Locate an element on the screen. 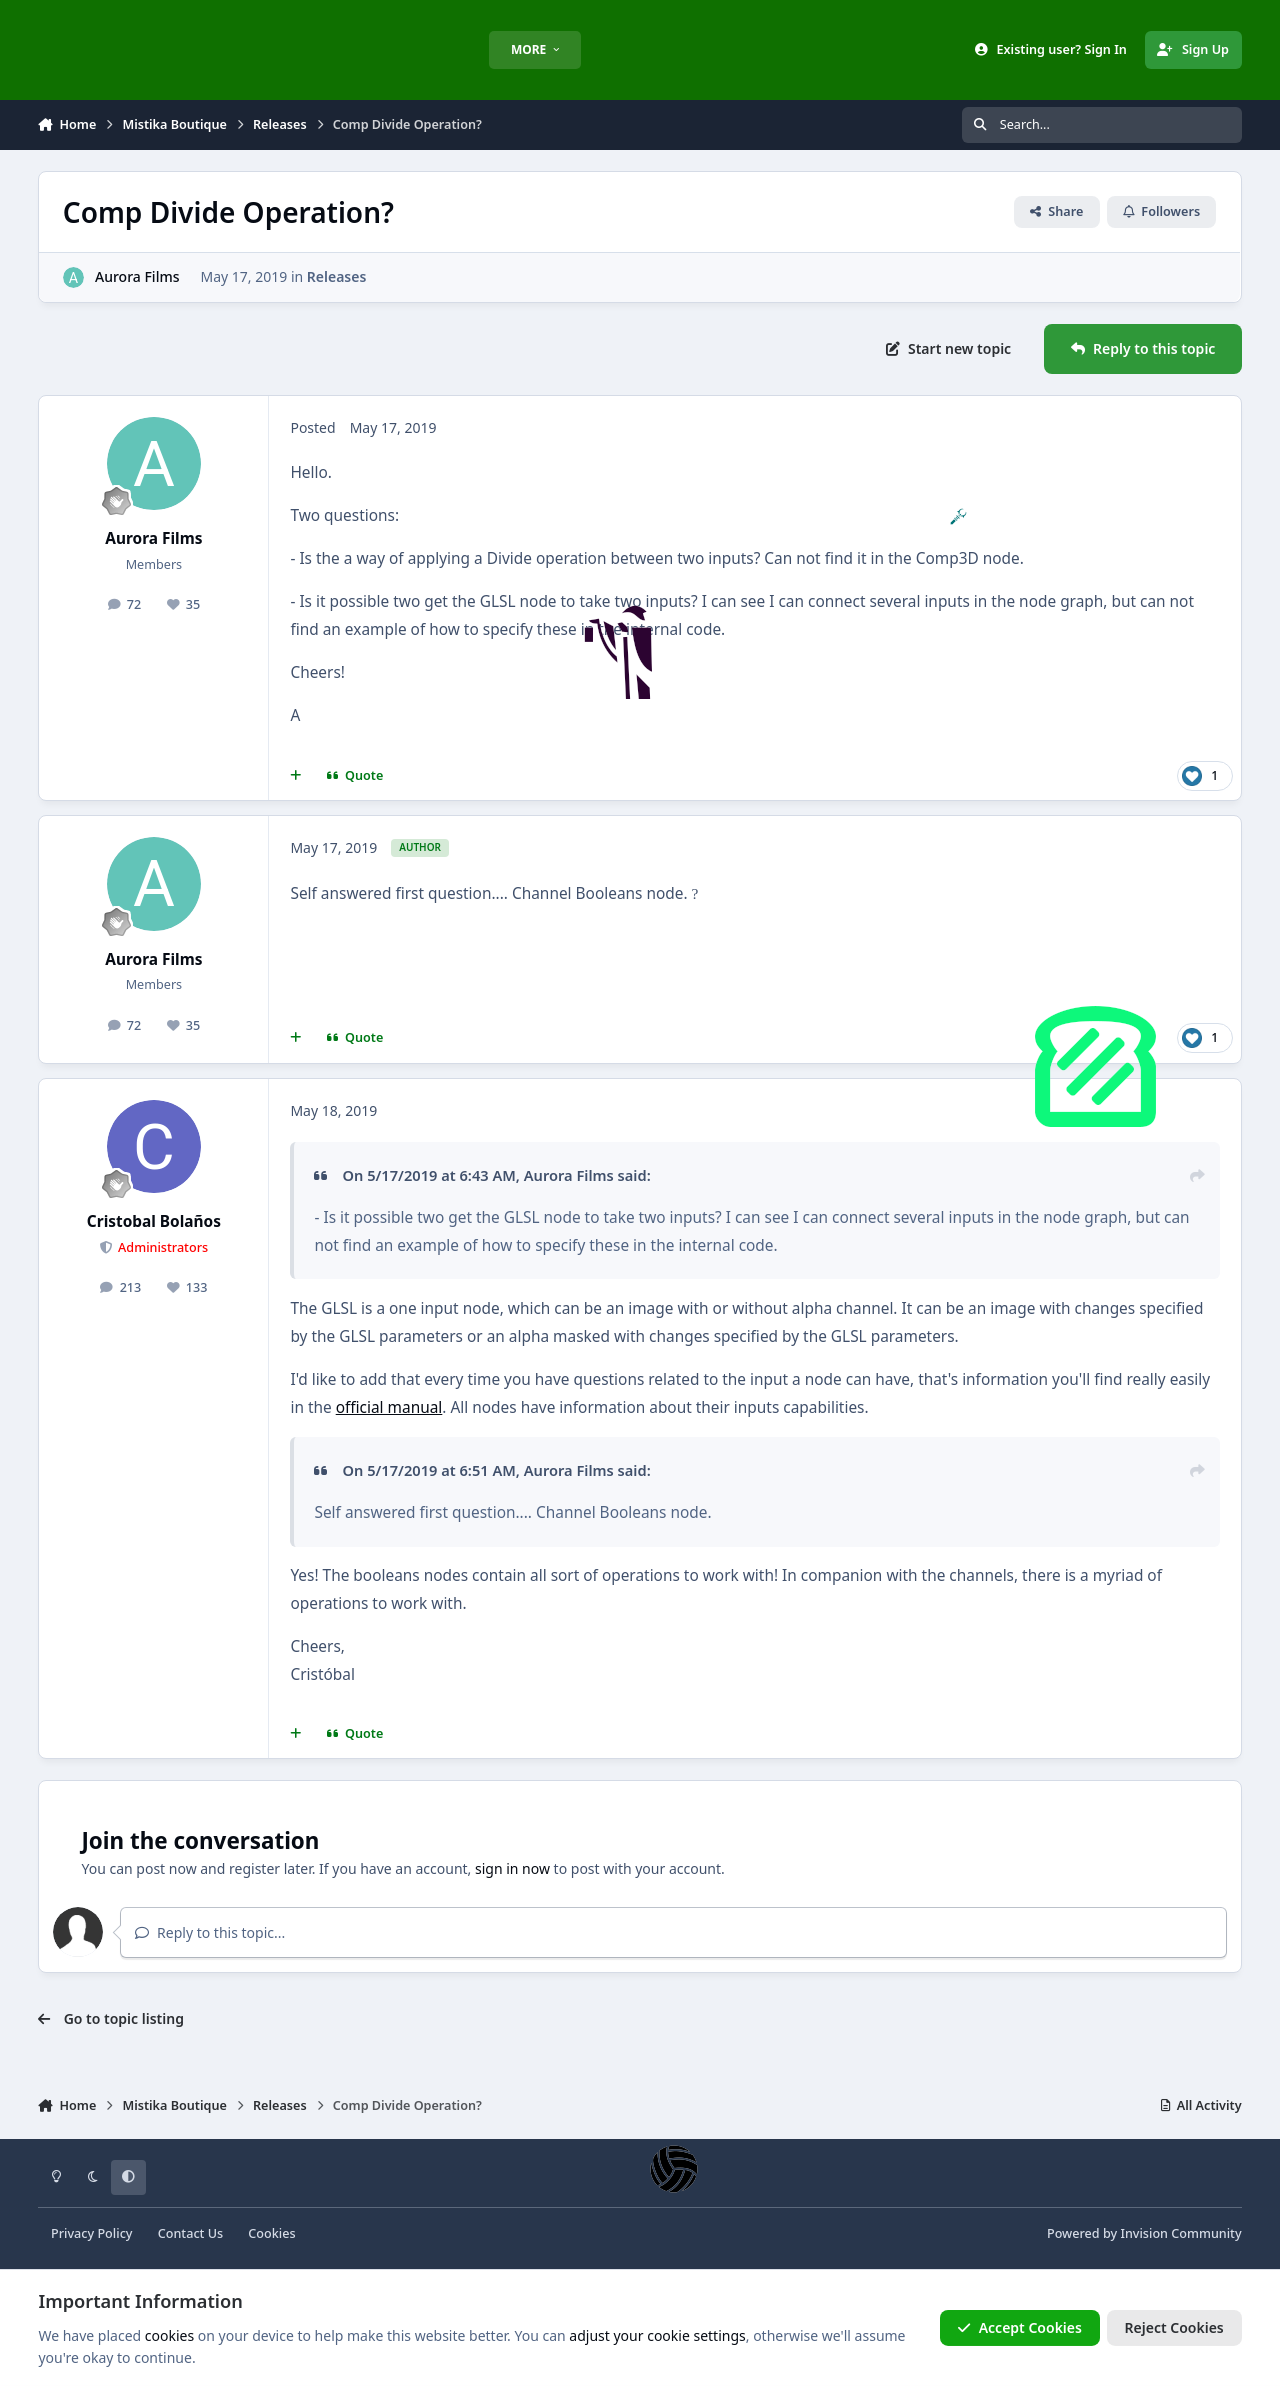  access volleyball or beach sports content is located at coordinates (674, 2169).